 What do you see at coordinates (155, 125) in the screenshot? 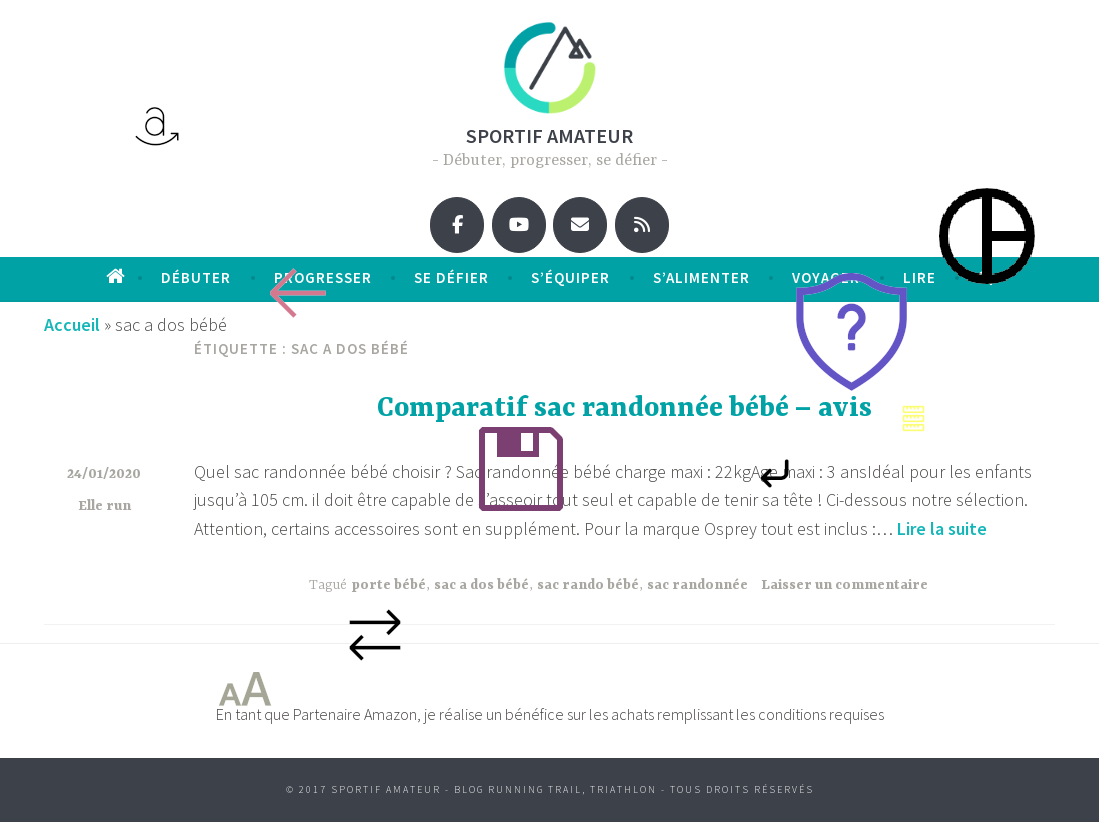
I see `visit amazon.com` at bounding box center [155, 125].